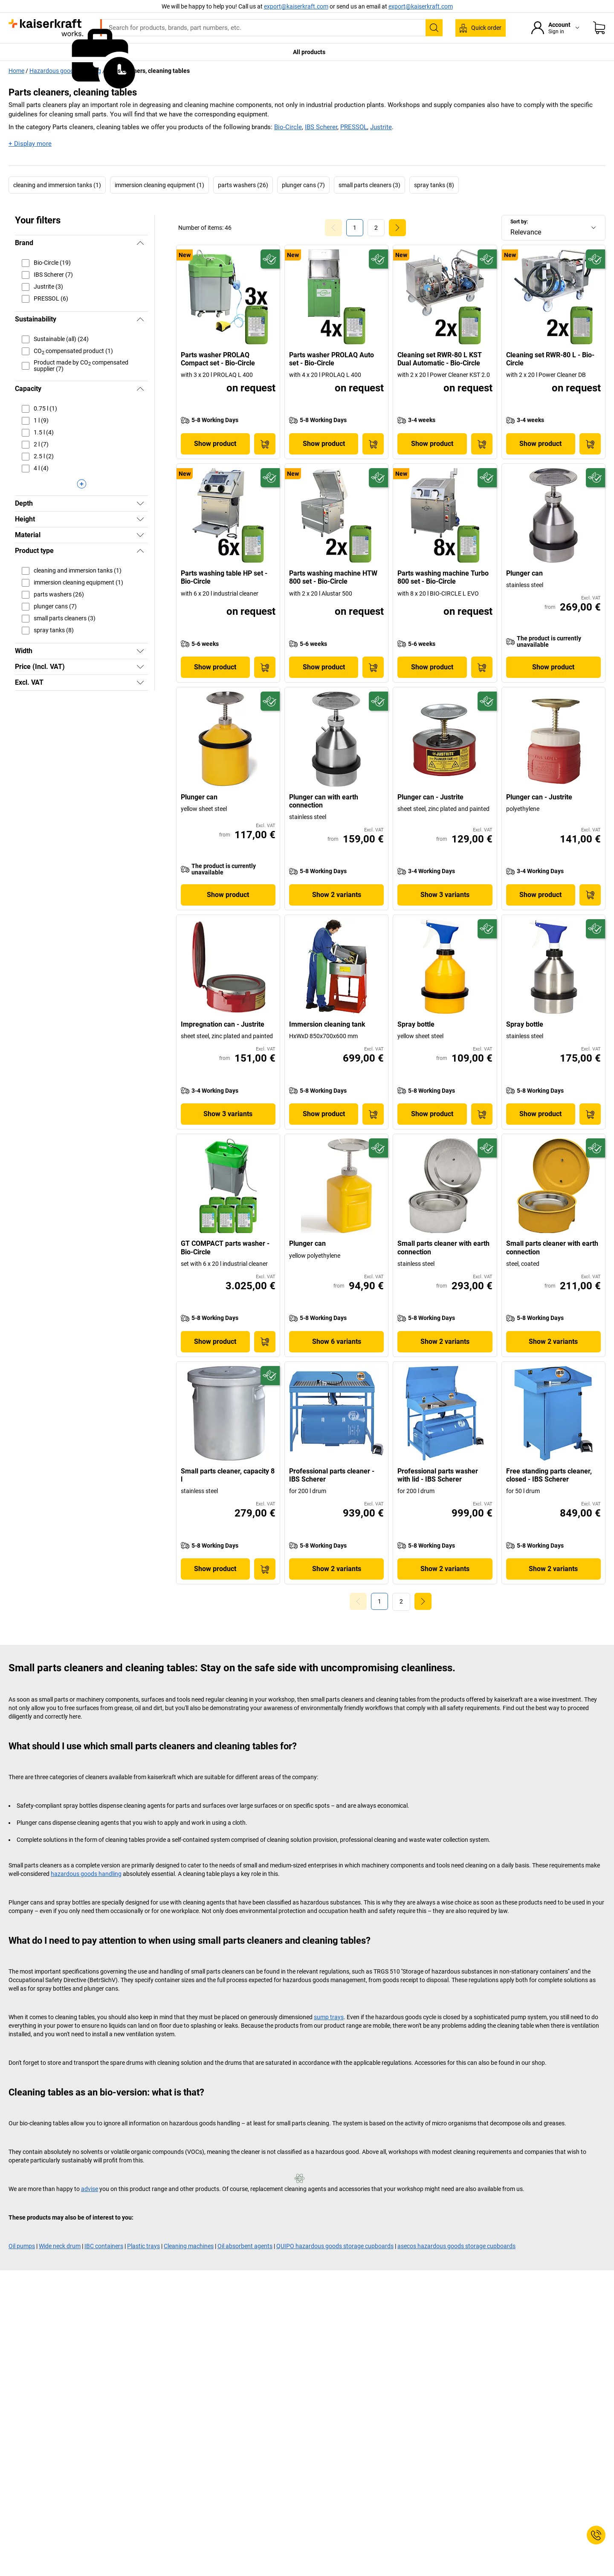 The image size is (614, 2576). I want to click on view work hours or time tracking, so click(100, 57).